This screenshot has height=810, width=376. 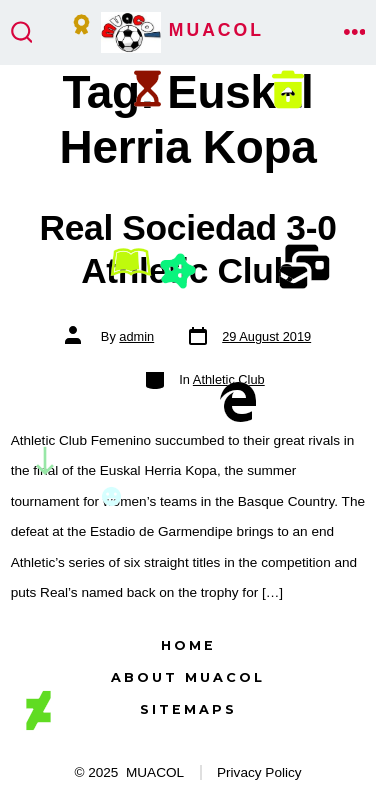 I want to click on scroll down for more content, so click(x=45, y=461).